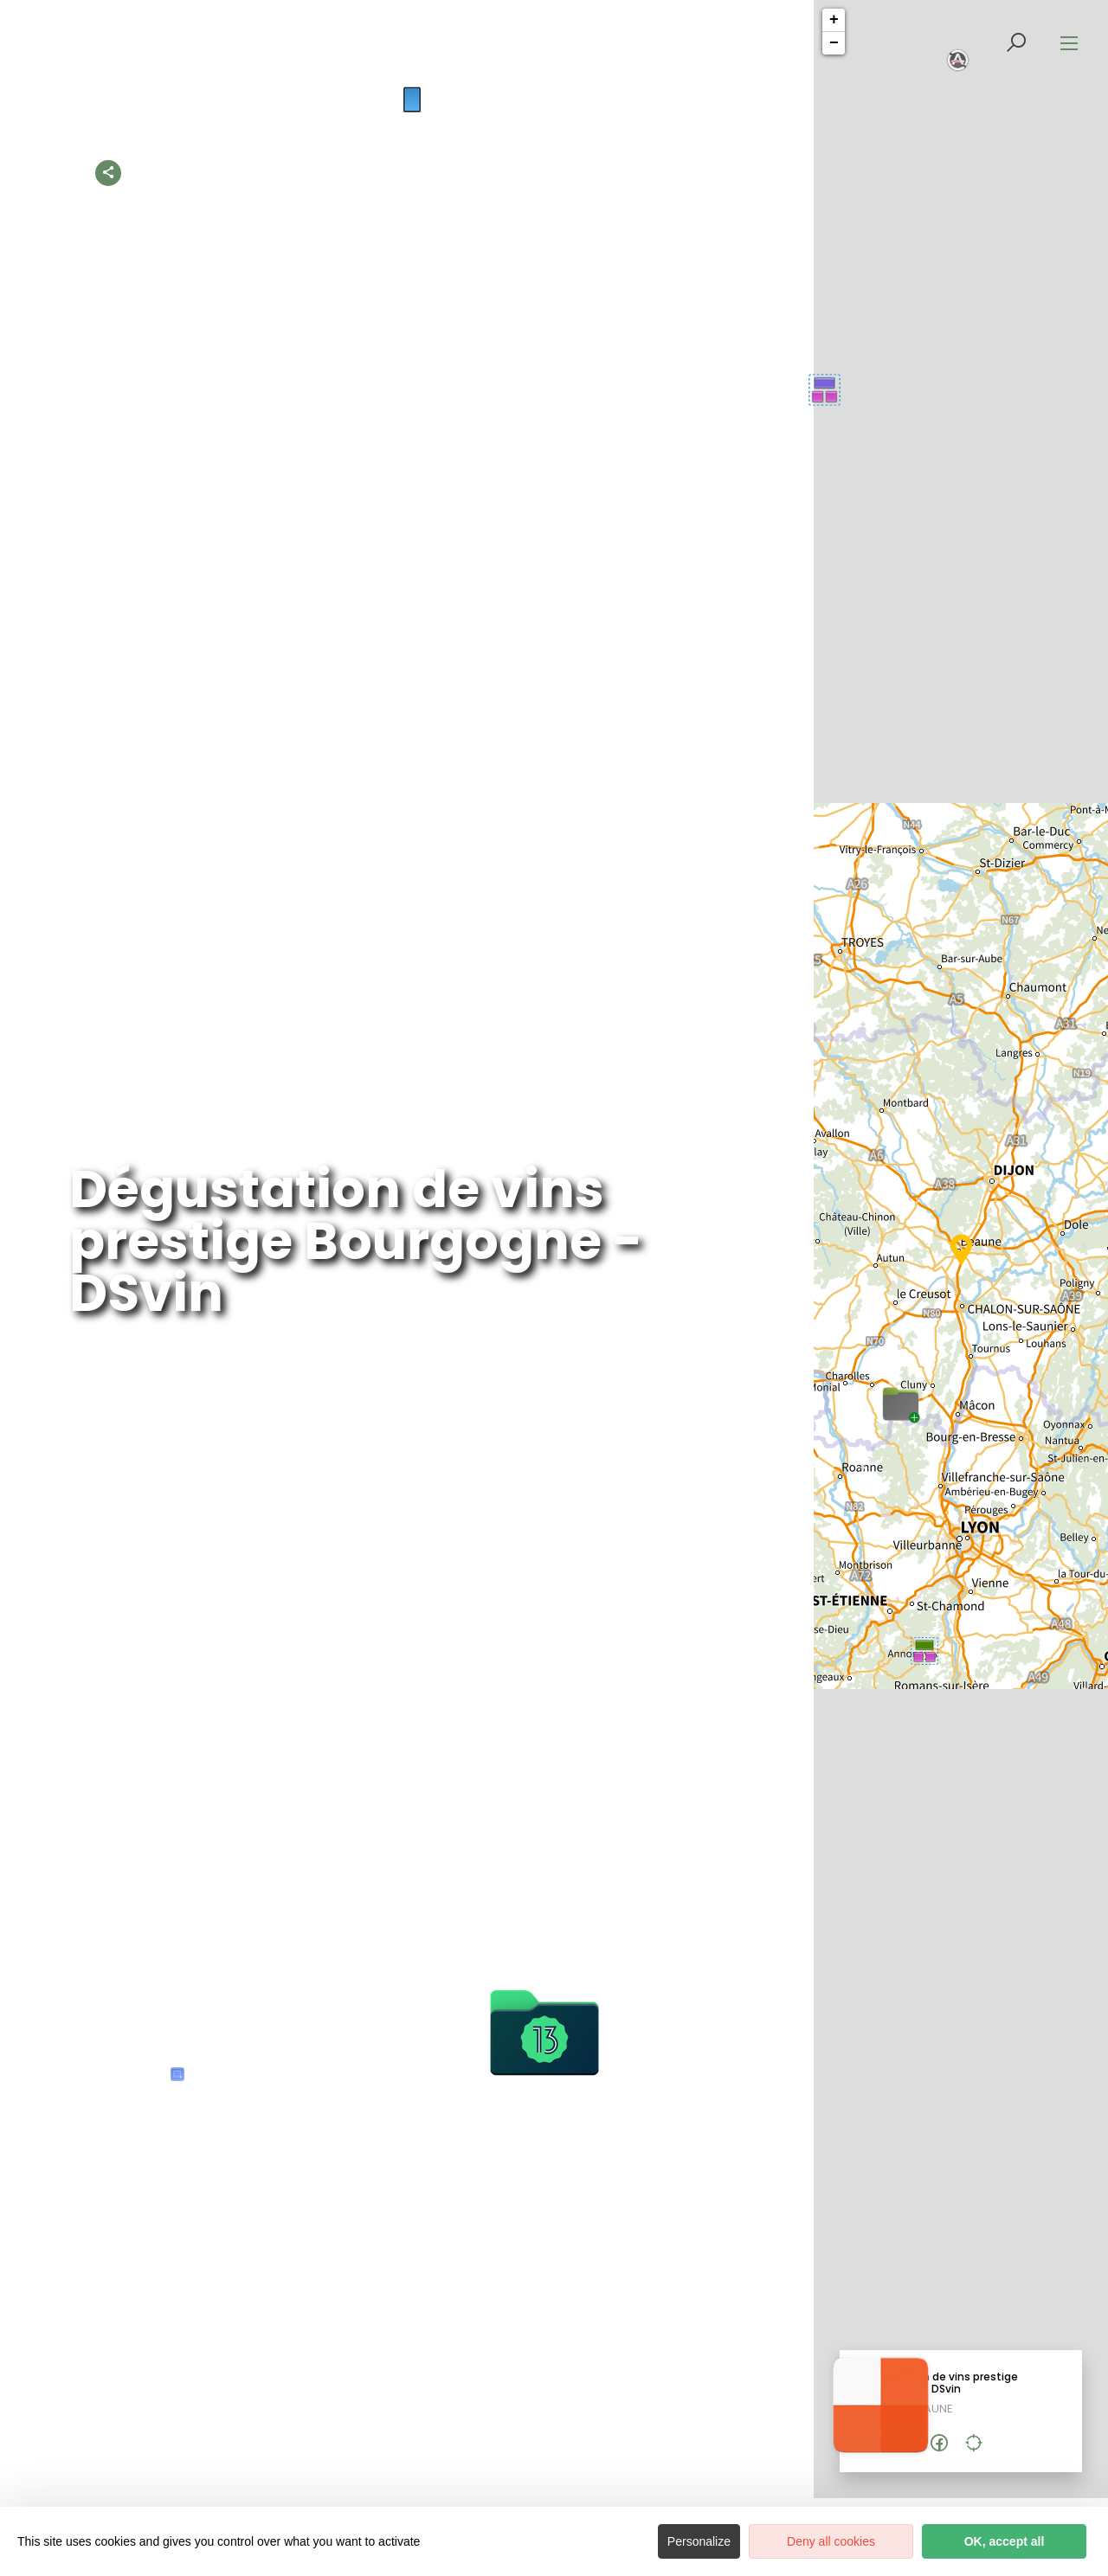 The height and width of the screenshot is (2576, 1108). Describe the element at coordinates (544, 2035) in the screenshot. I see `folder containing android 13 related files` at that location.